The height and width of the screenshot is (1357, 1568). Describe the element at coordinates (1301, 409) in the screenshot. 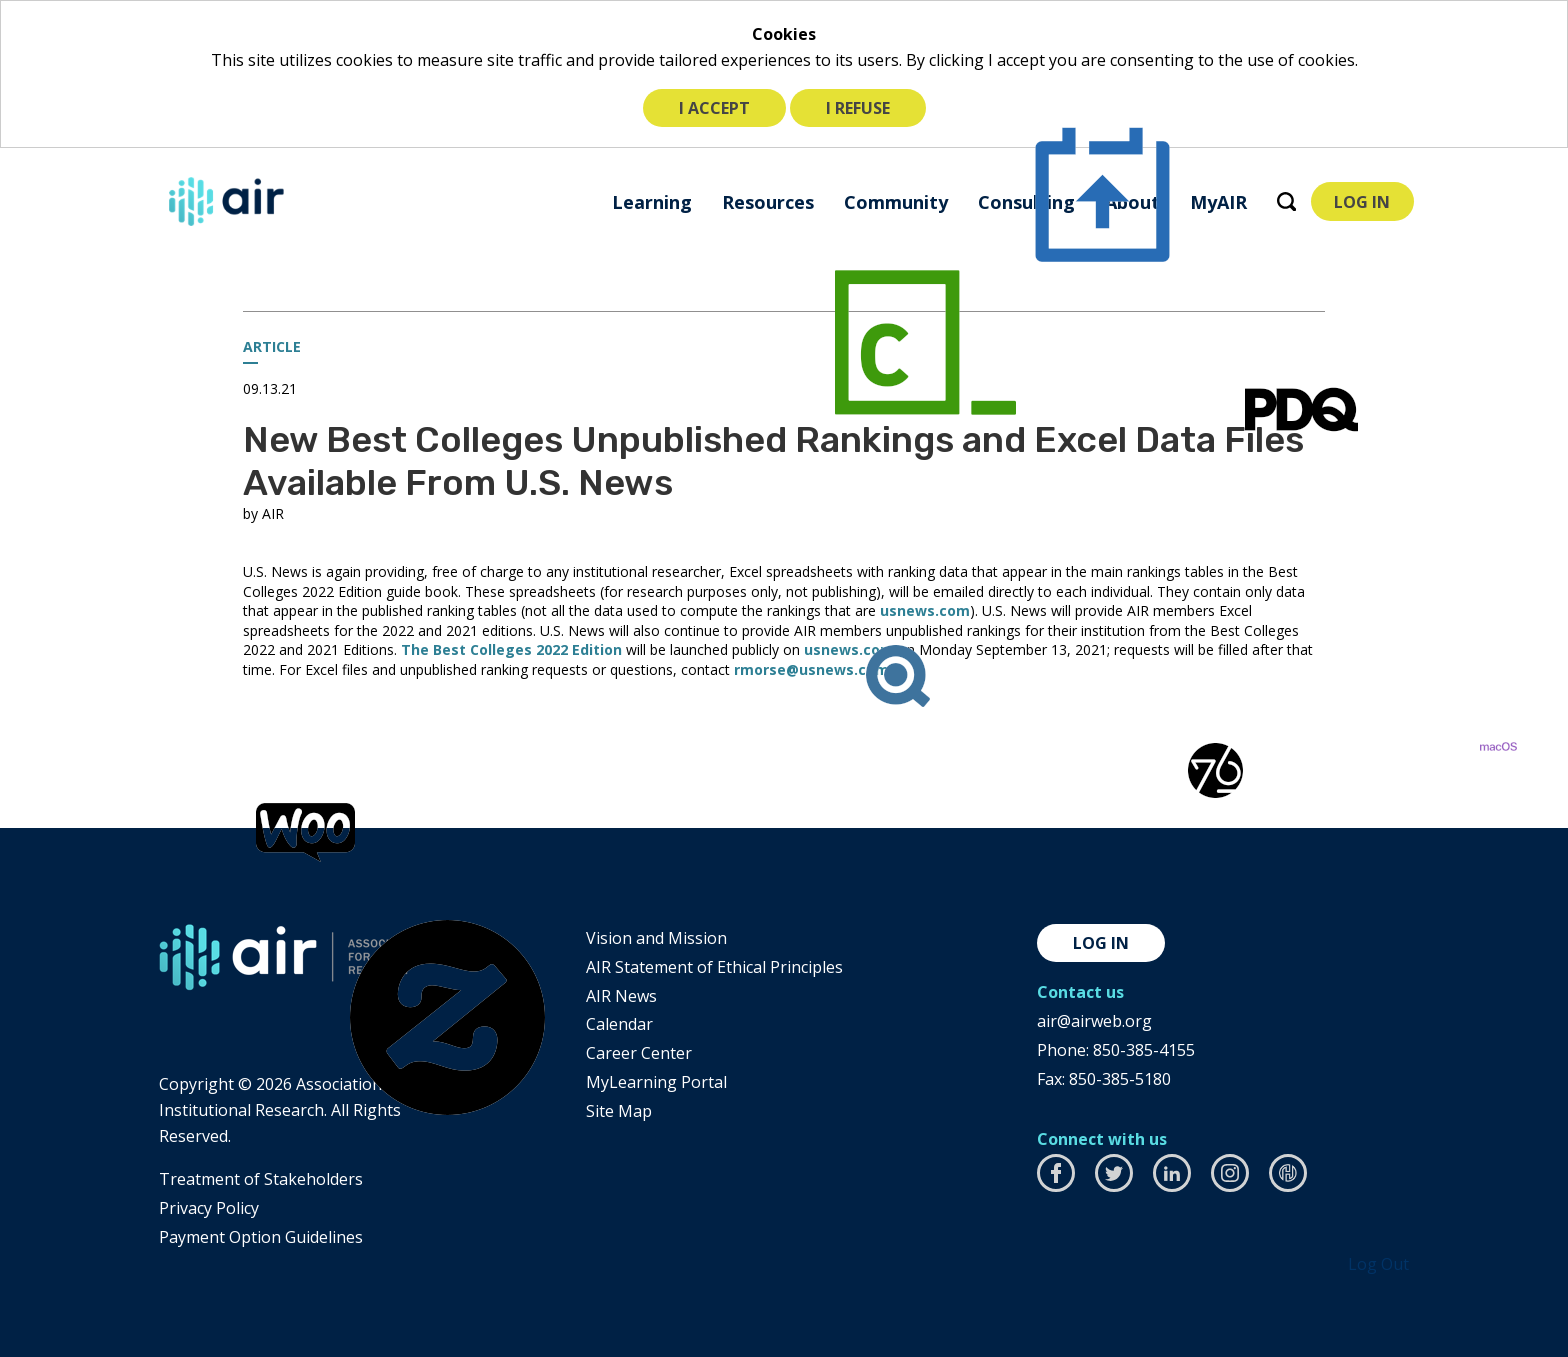

I see `PDQ software logo` at that location.